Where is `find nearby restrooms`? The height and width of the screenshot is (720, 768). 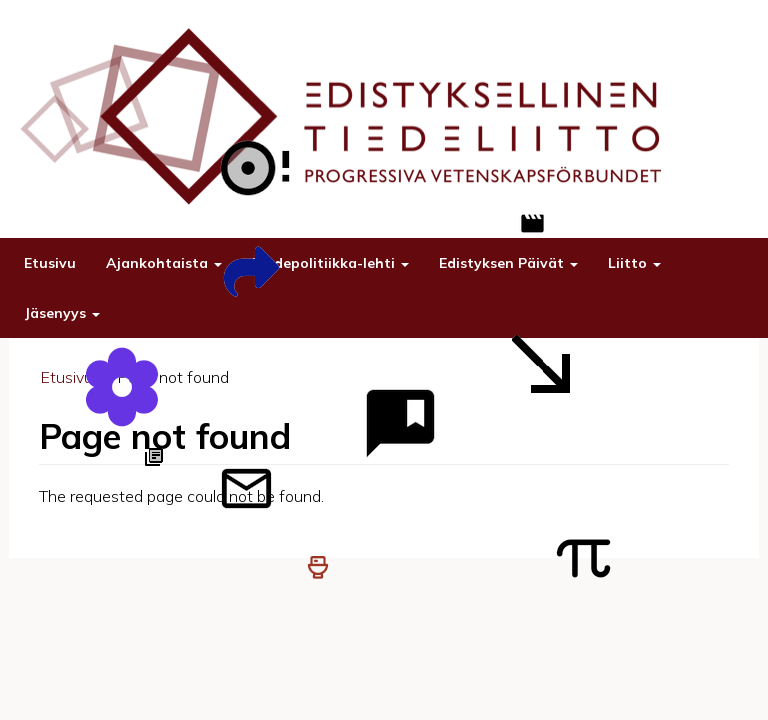
find nearby restrooms is located at coordinates (318, 567).